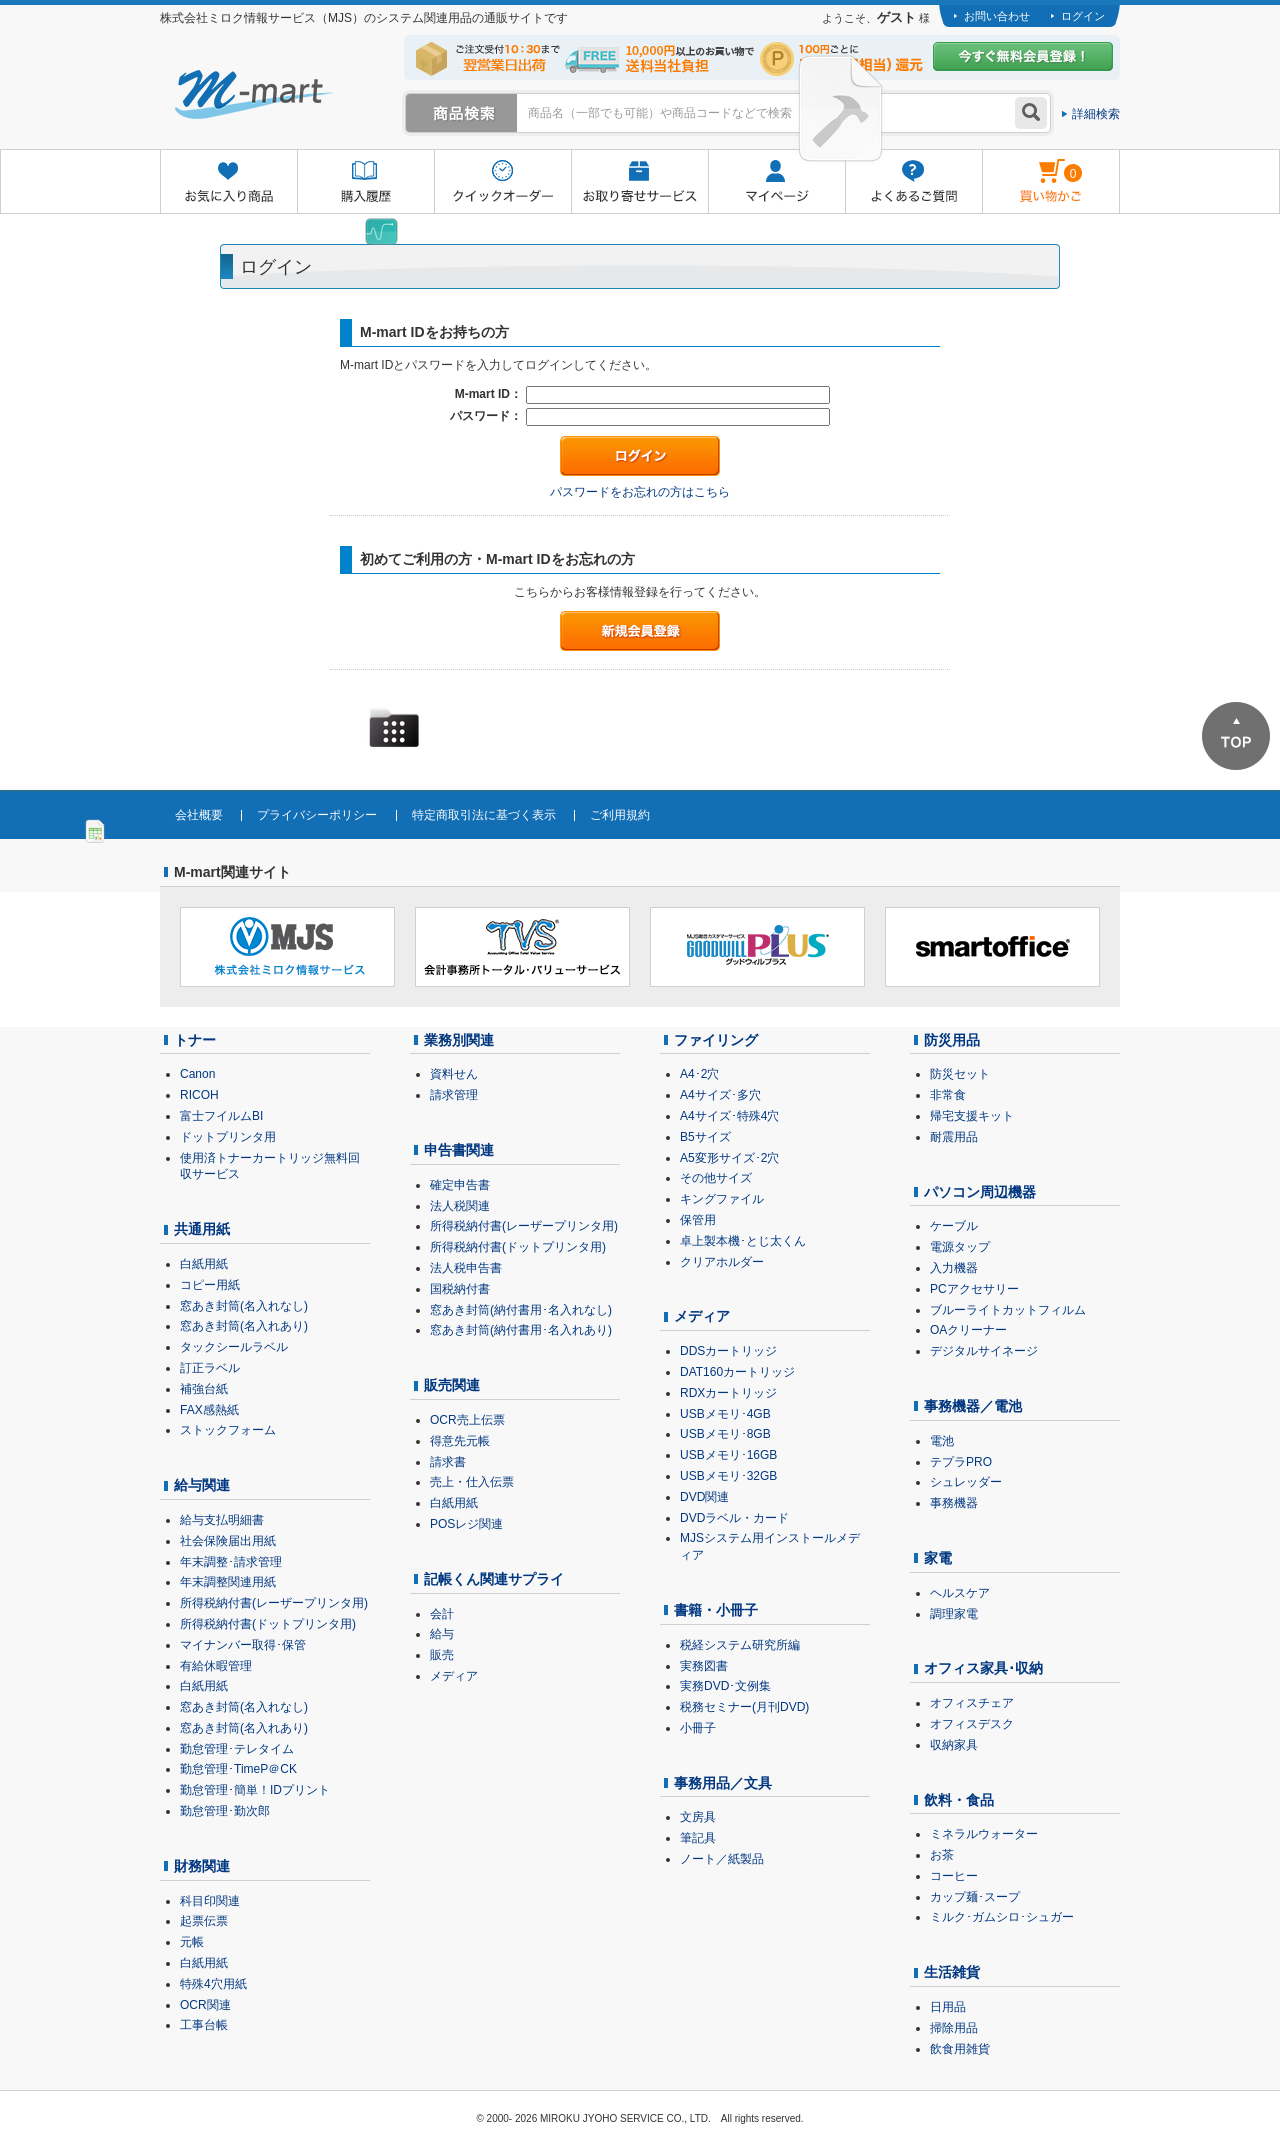 This screenshot has width=1280, height=2148. Describe the element at coordinates (840, 108) in the screenshot. I see `makefile document used for build automation` at that location.